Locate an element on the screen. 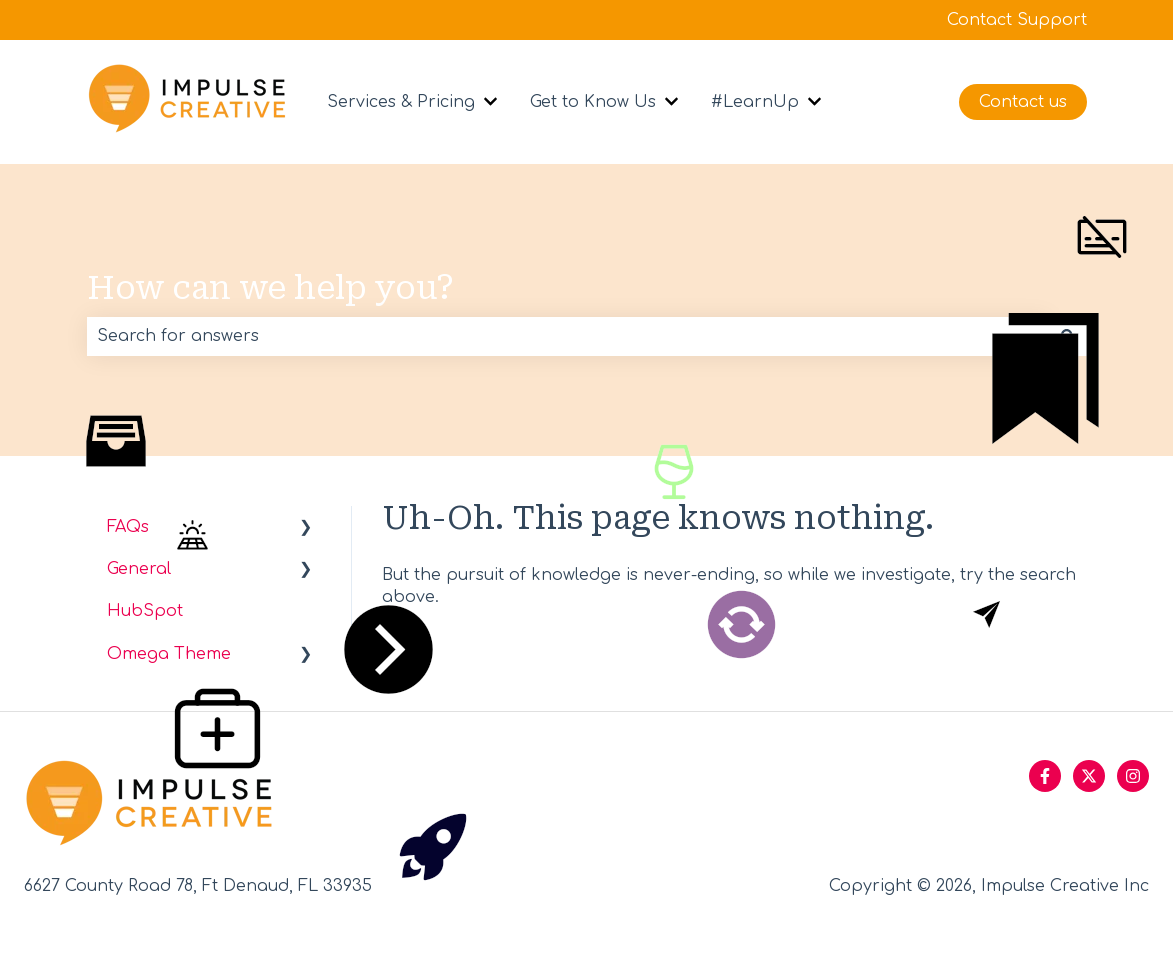 Image resolution: width=1173 pixels, height=968 pixels. launch or deploy an application is located at coordinates (433, 847).